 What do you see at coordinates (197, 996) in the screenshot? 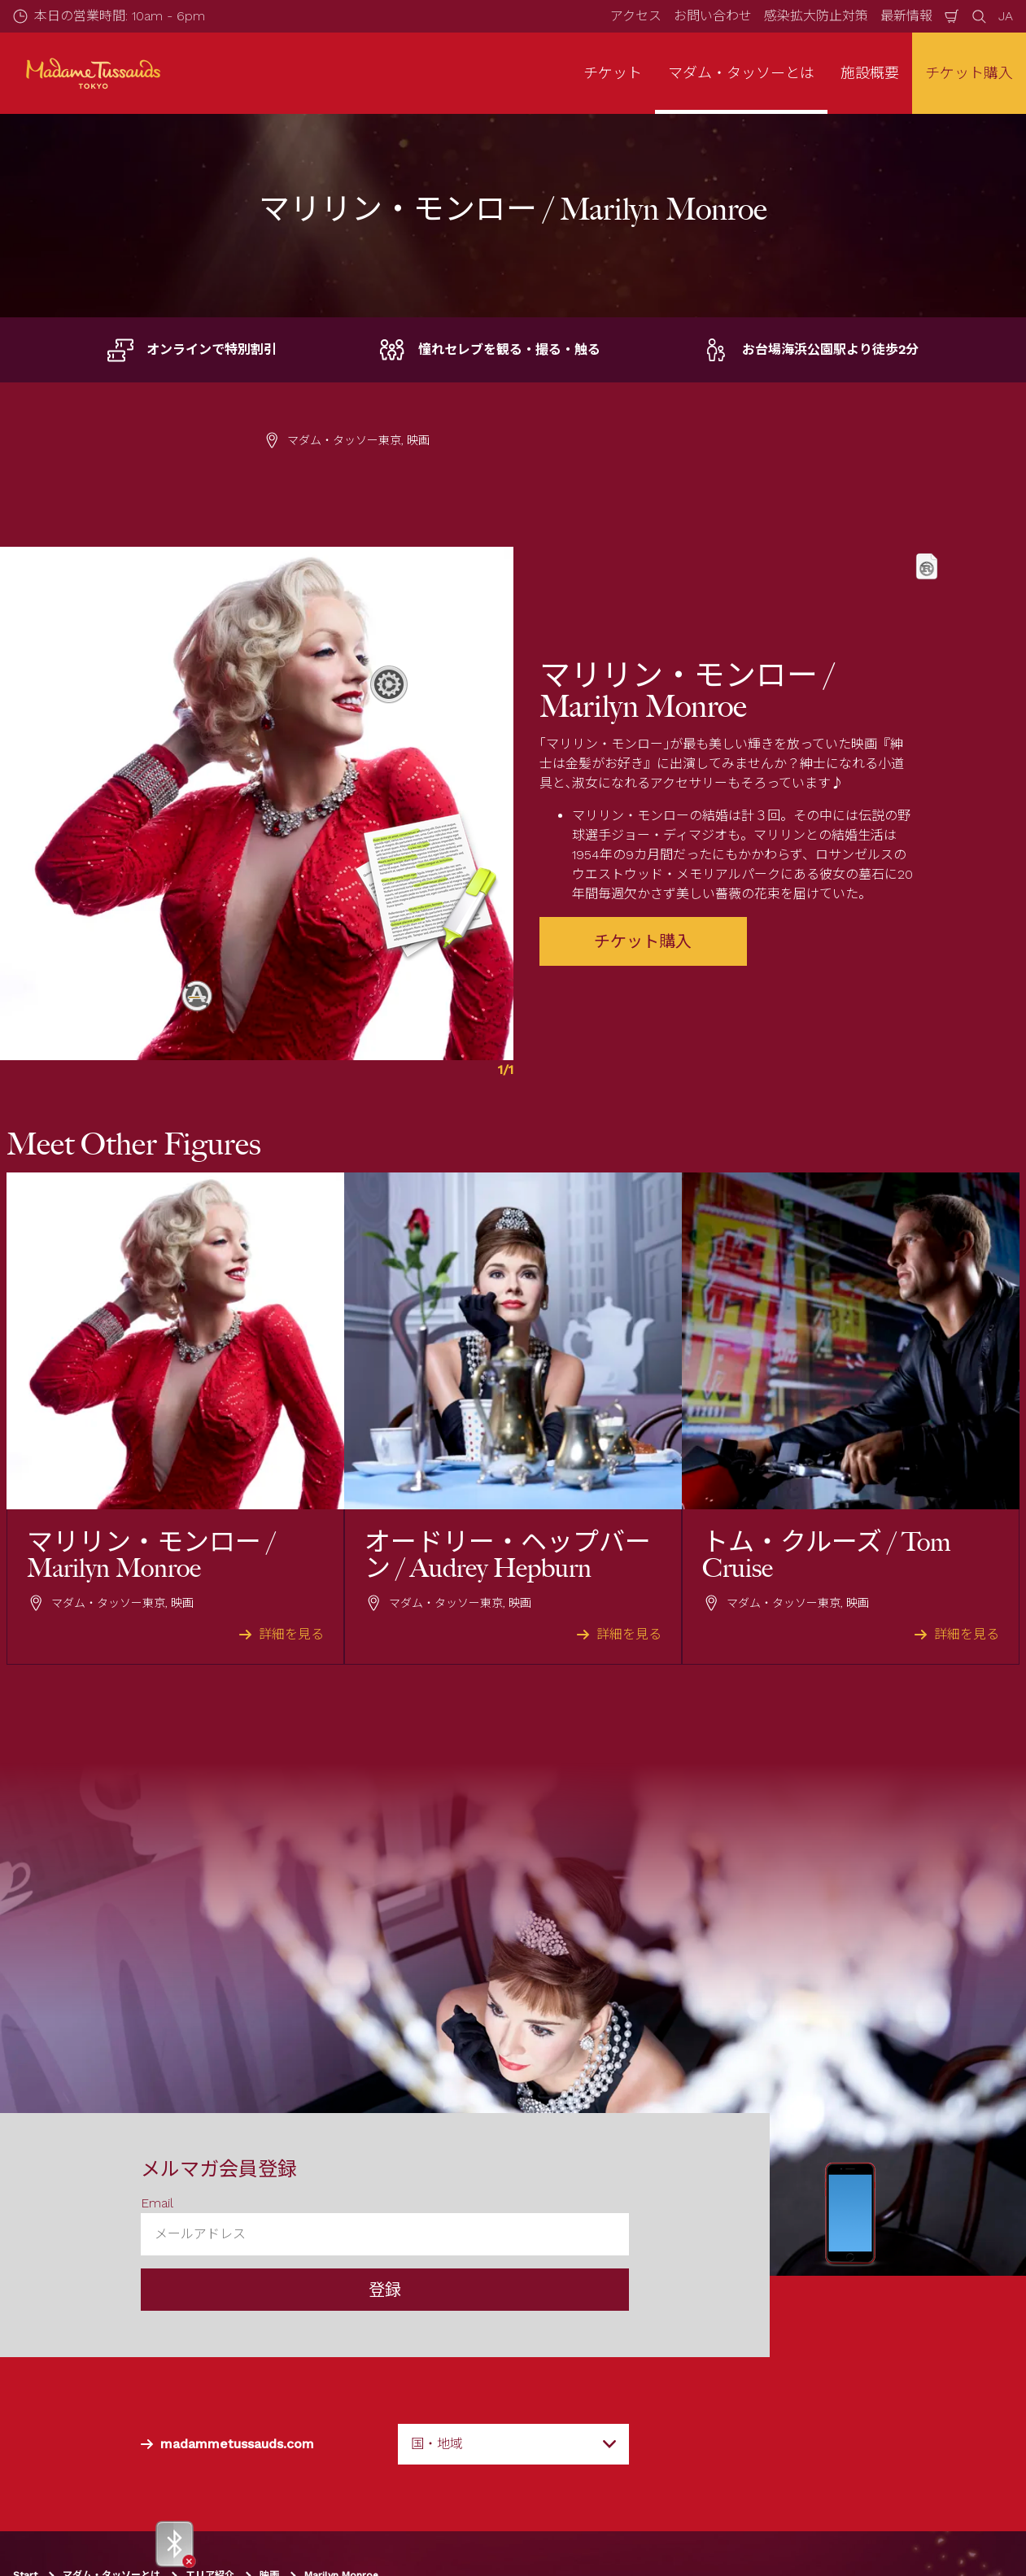
I see `open the software updater application` at bounding box center [197, 996].